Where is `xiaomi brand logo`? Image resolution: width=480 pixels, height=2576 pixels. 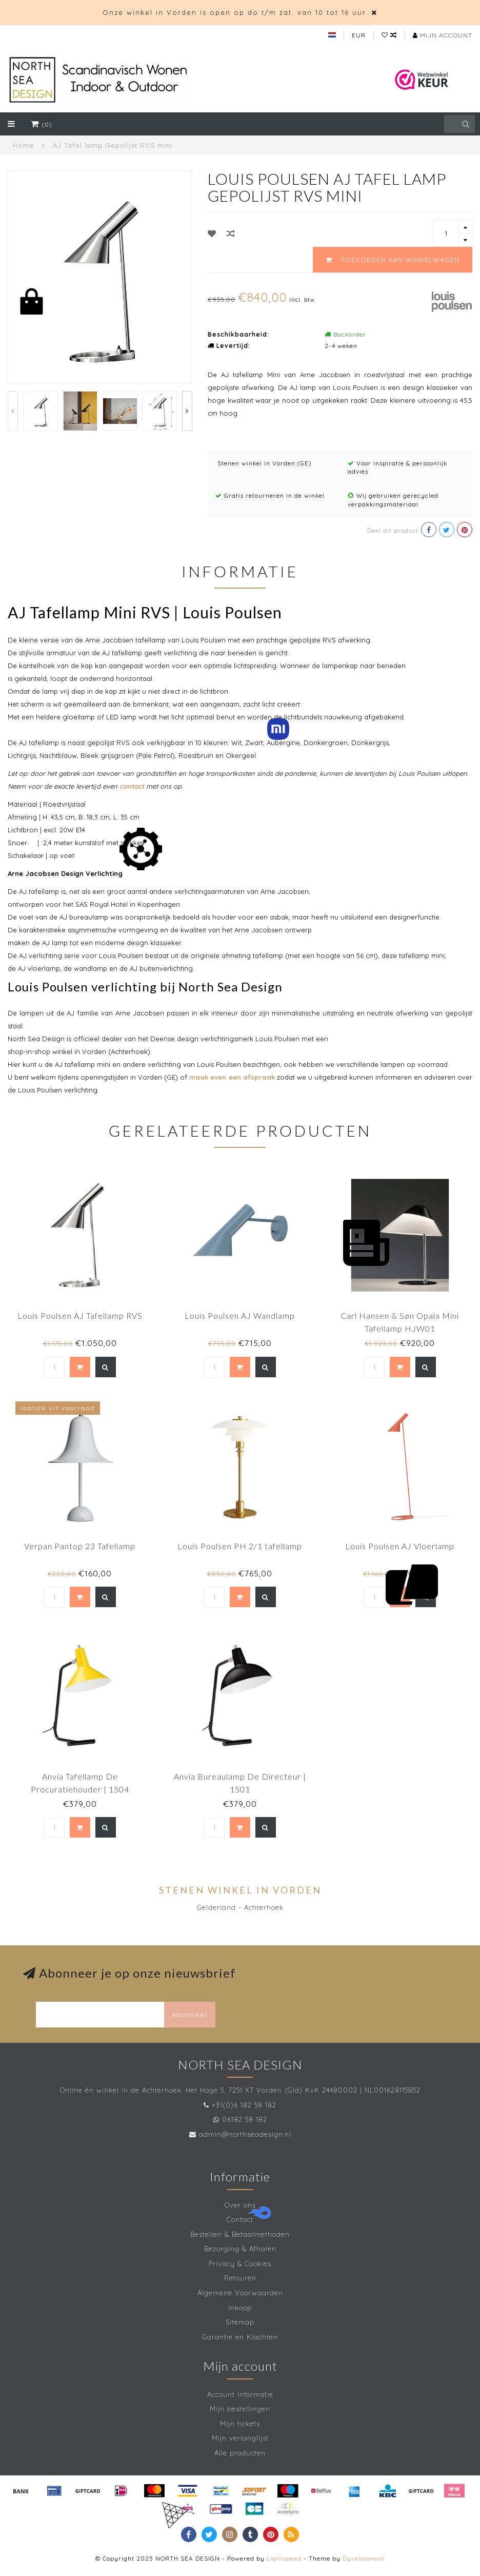
xiaomi brand logo is located at coordinates (278, 729).